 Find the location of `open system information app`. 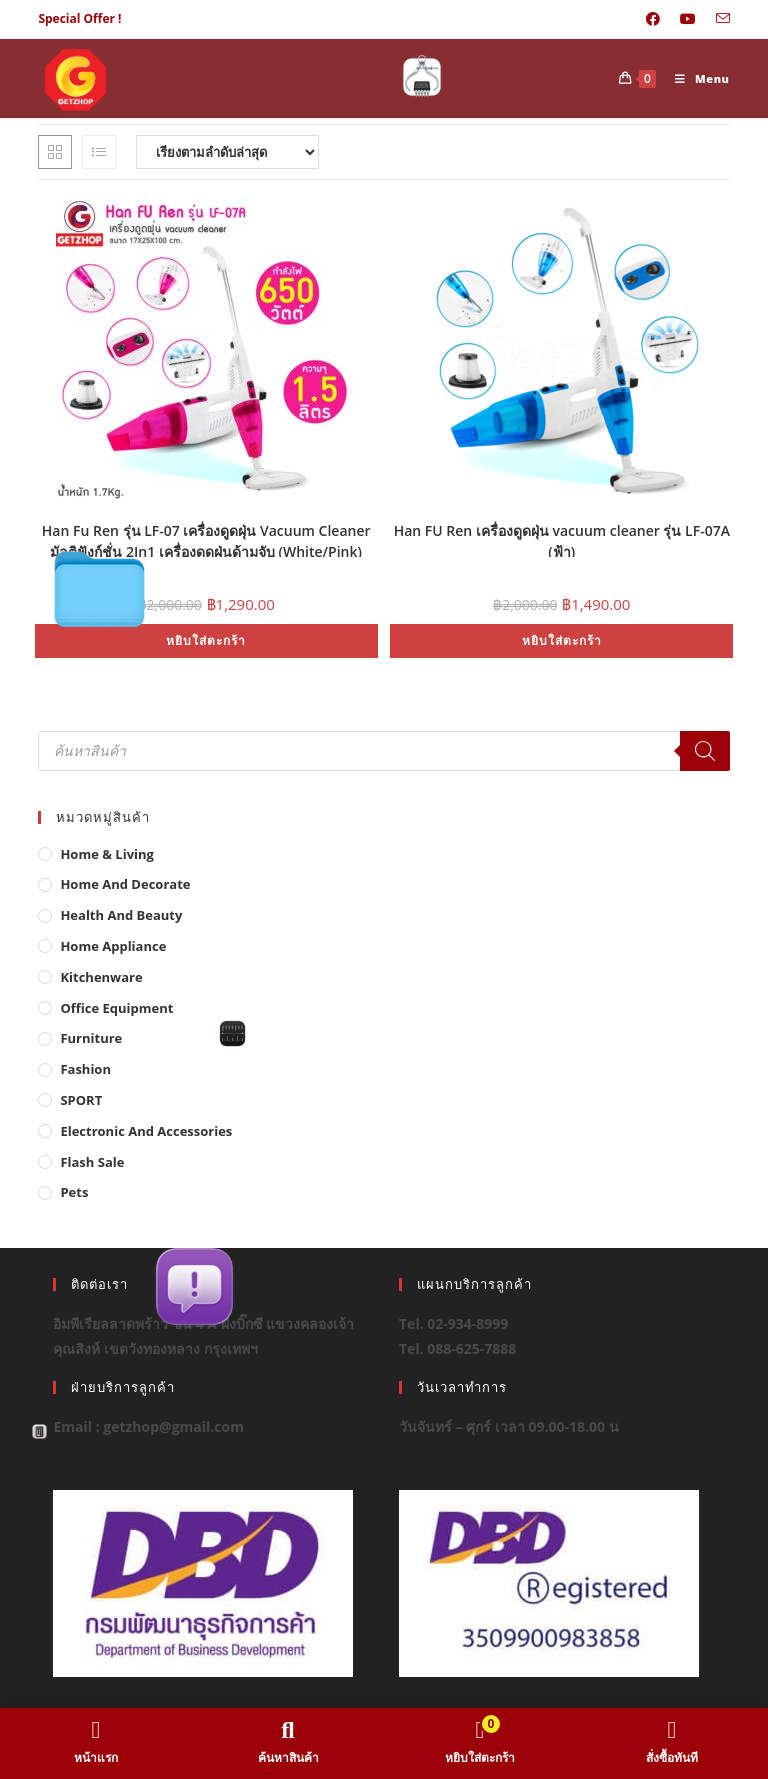

open system information app is located at coordinates (422, 77).